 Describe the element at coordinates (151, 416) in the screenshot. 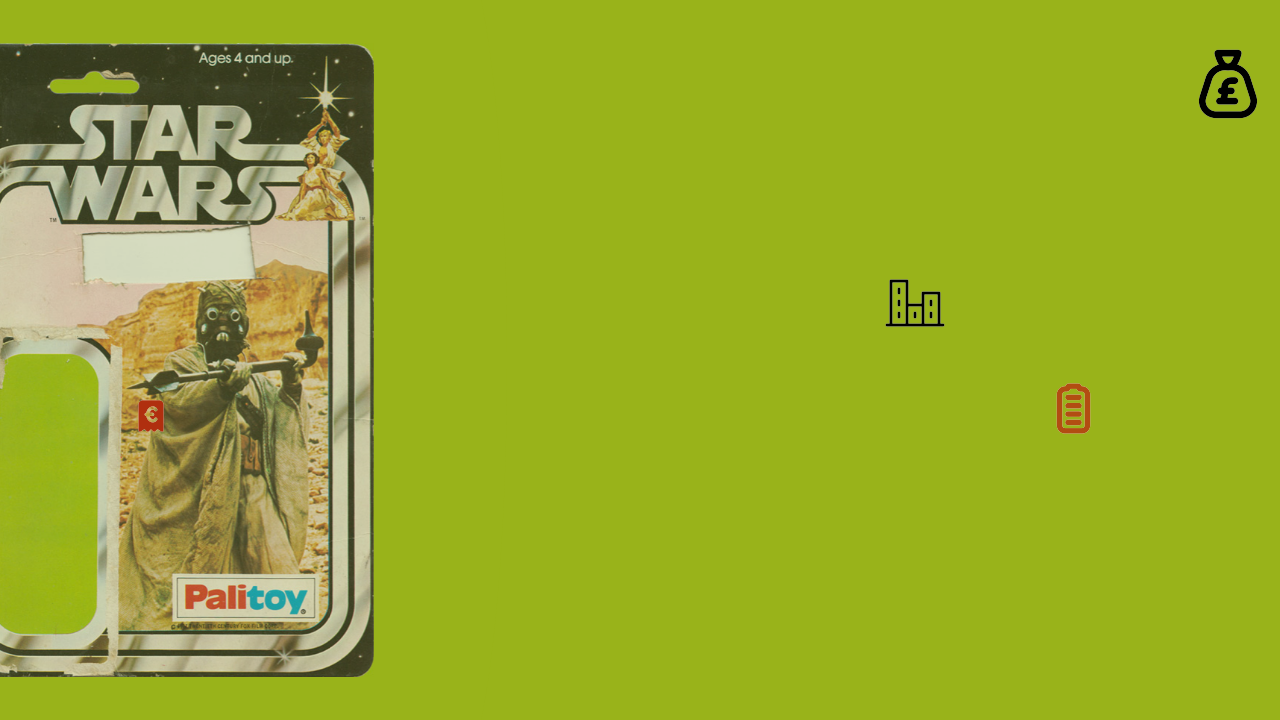

I see `view euro payment receipt` at that location.